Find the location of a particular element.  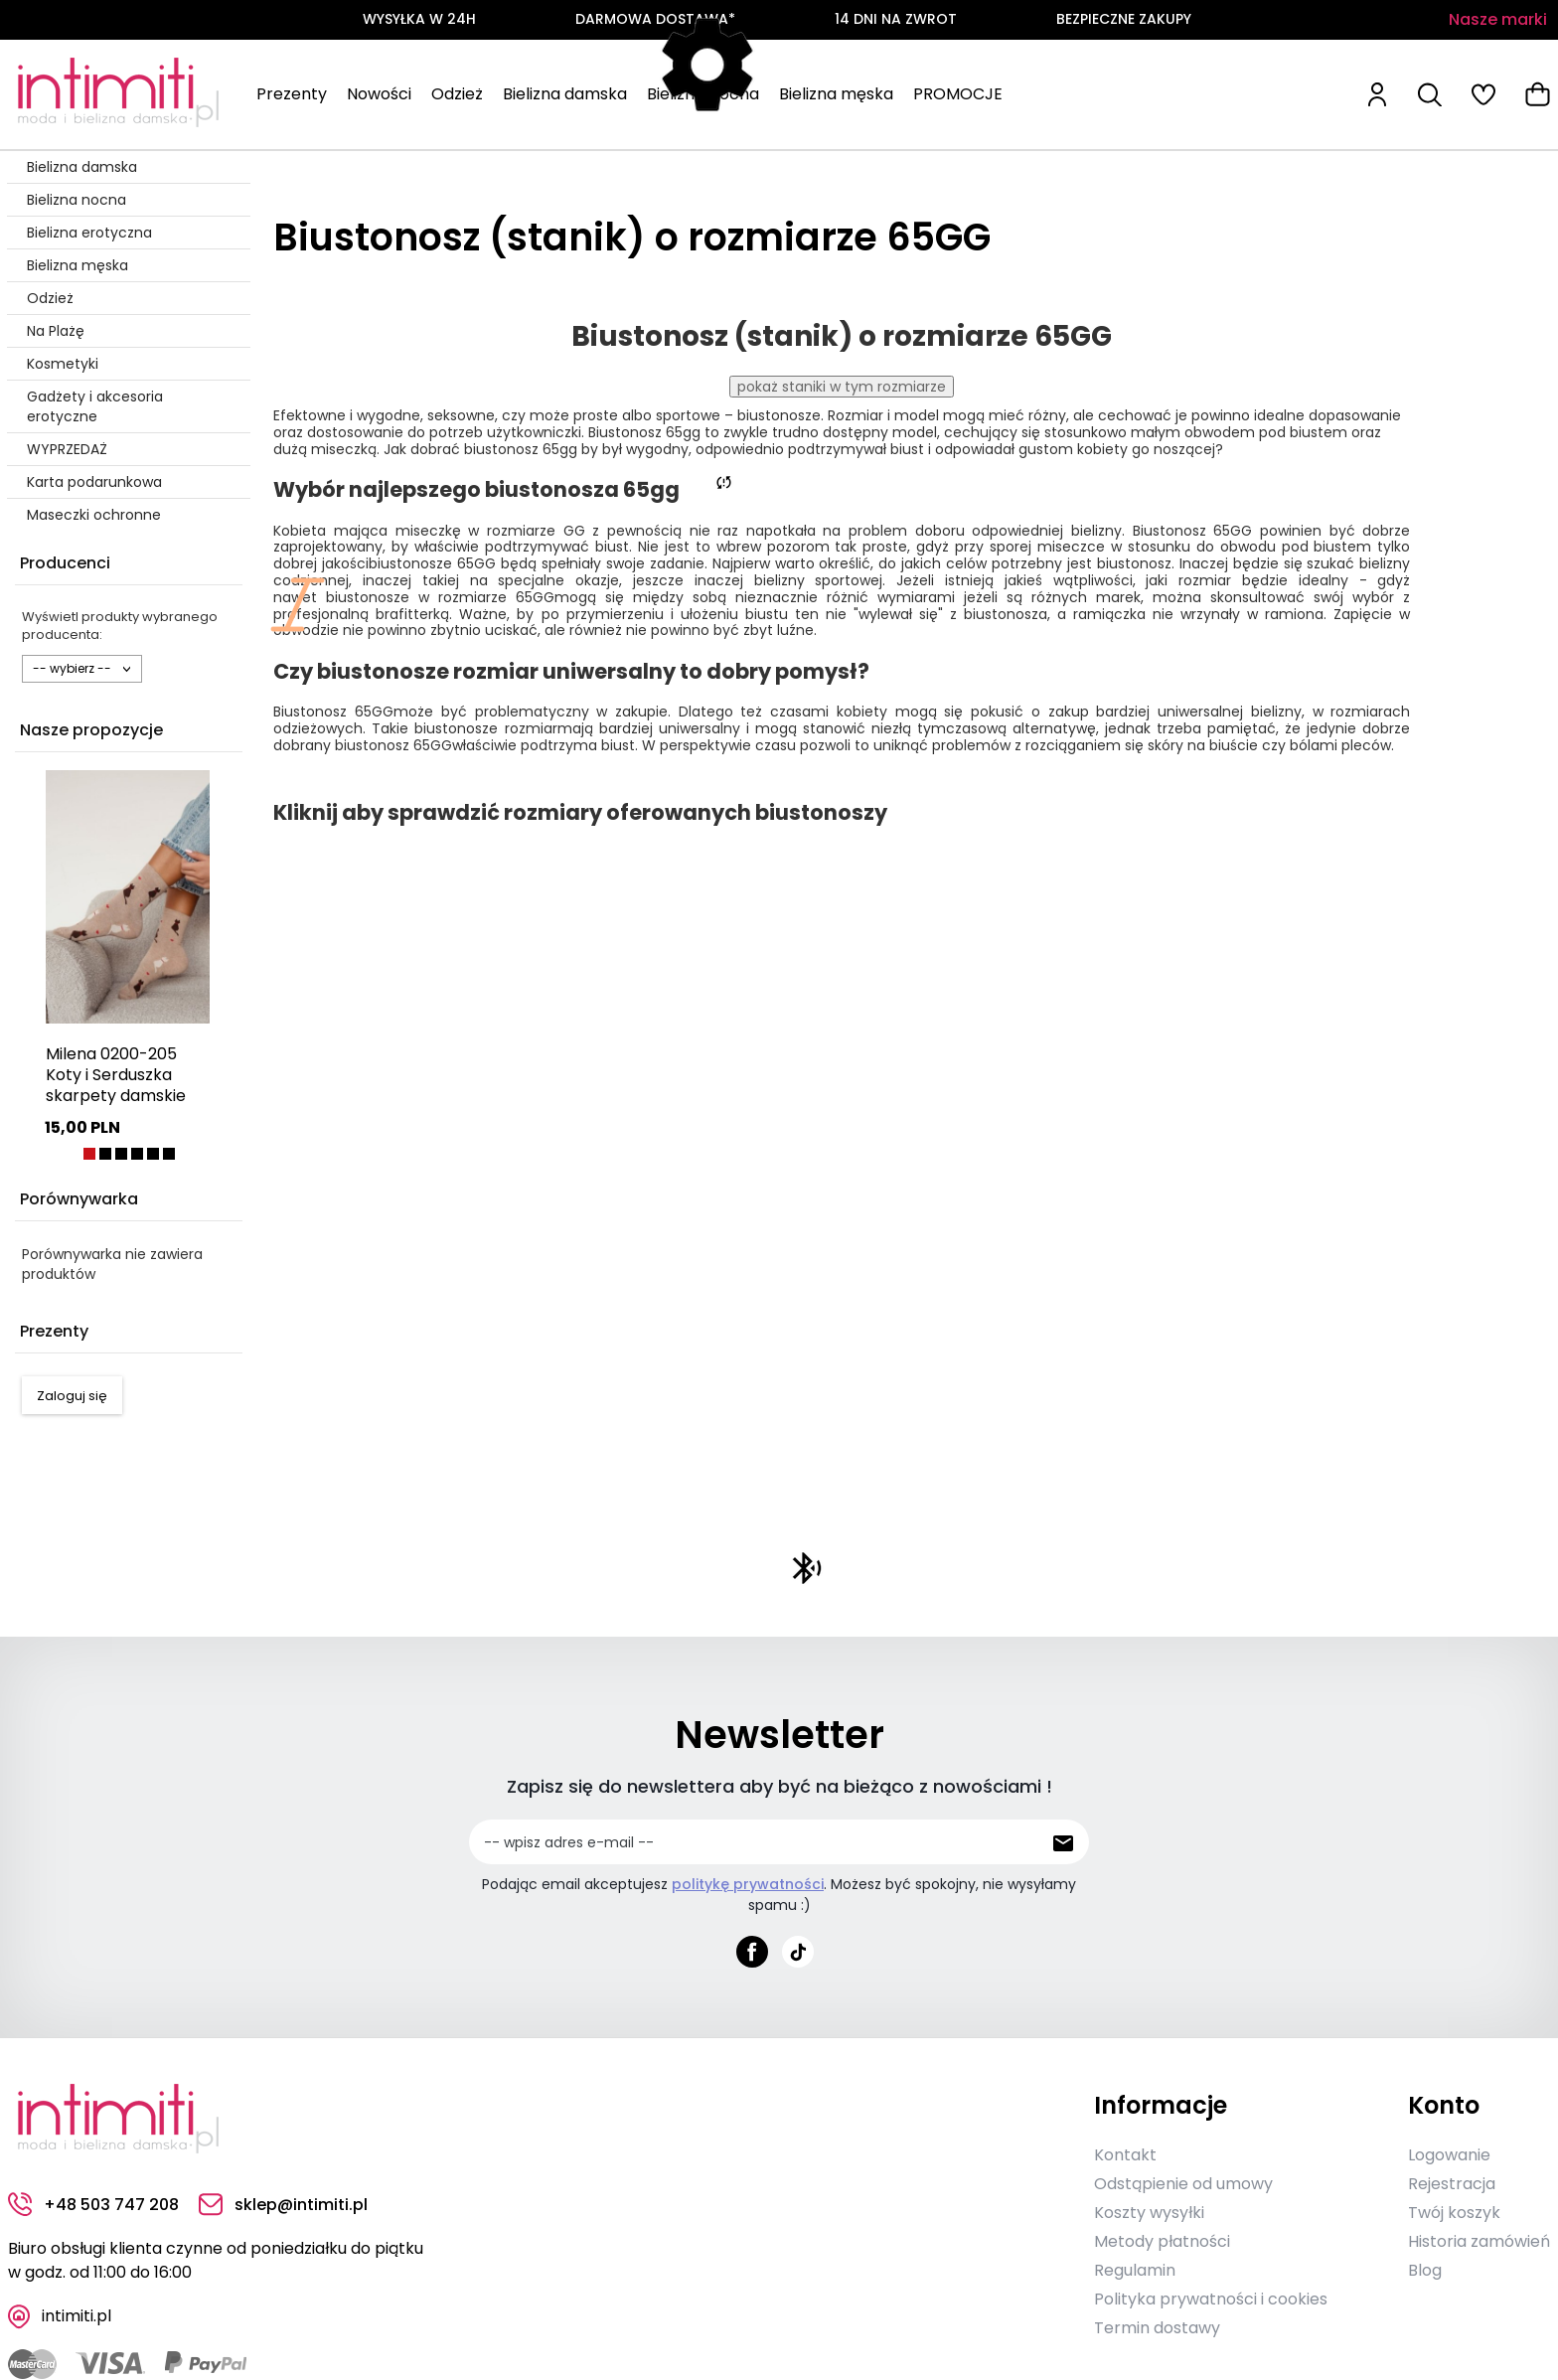

access app or system settings is located at coordinates (707, 65).